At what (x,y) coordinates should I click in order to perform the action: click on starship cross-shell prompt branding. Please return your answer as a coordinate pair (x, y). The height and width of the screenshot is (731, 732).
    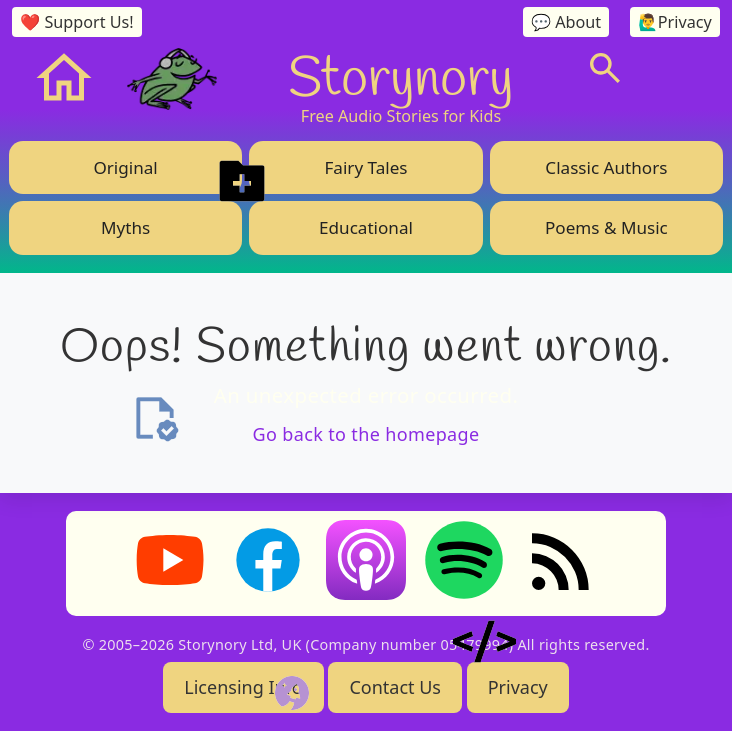
    Looking at the image, I should click on (292, 693).